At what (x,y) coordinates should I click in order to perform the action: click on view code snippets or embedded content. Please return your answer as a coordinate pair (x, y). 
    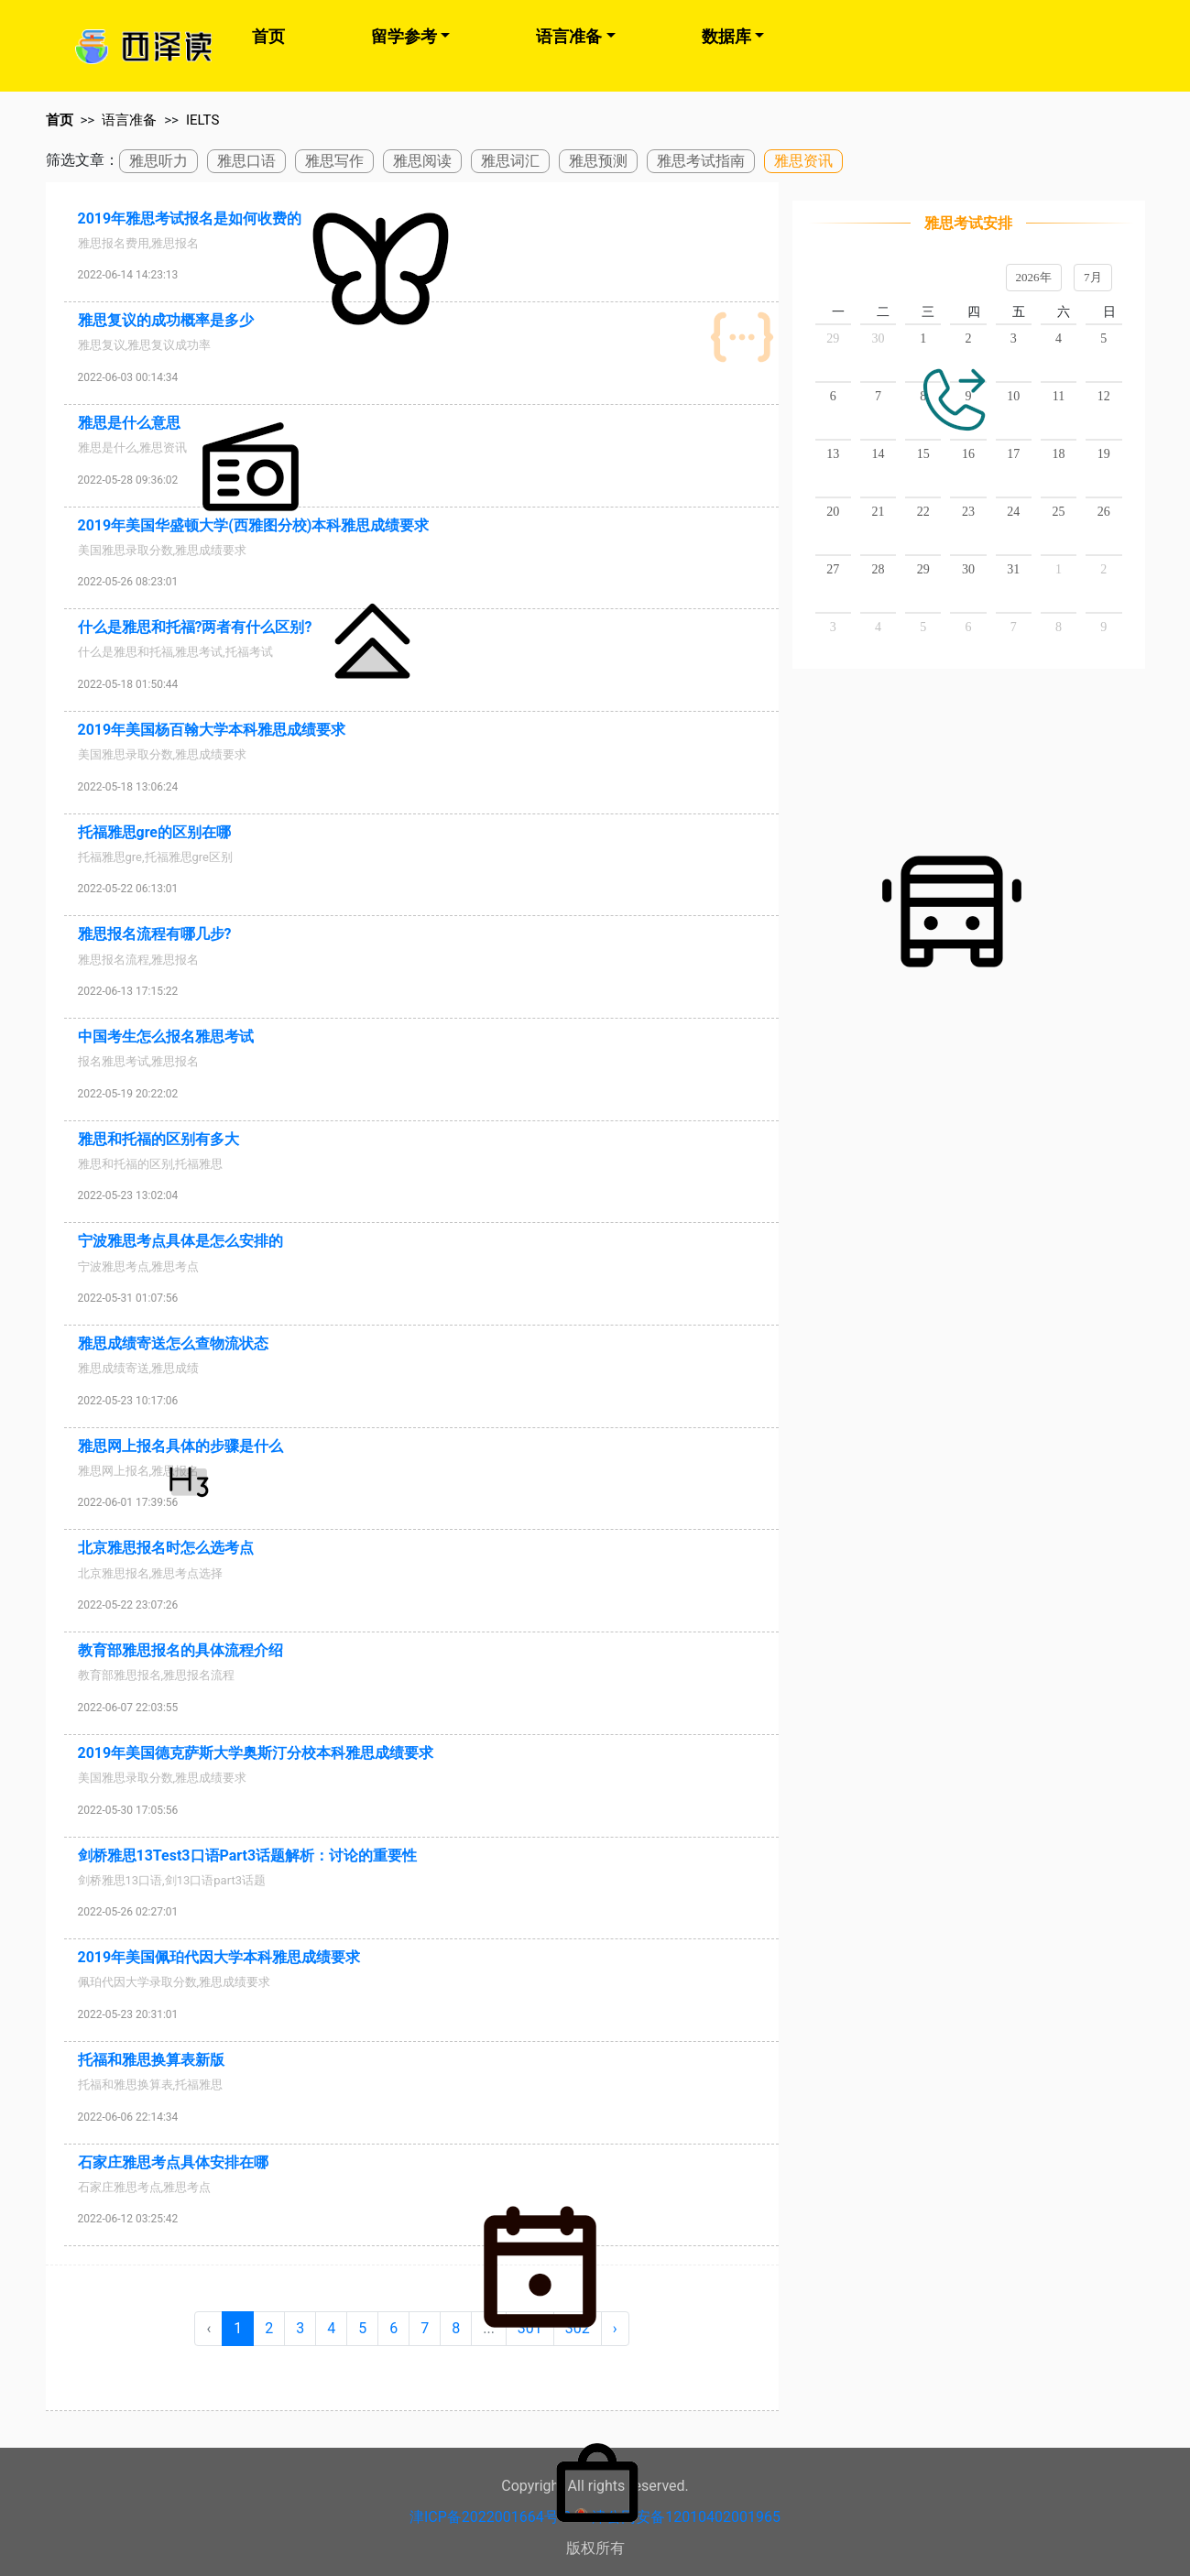
    Looking at the image, I should click on (742, 337).